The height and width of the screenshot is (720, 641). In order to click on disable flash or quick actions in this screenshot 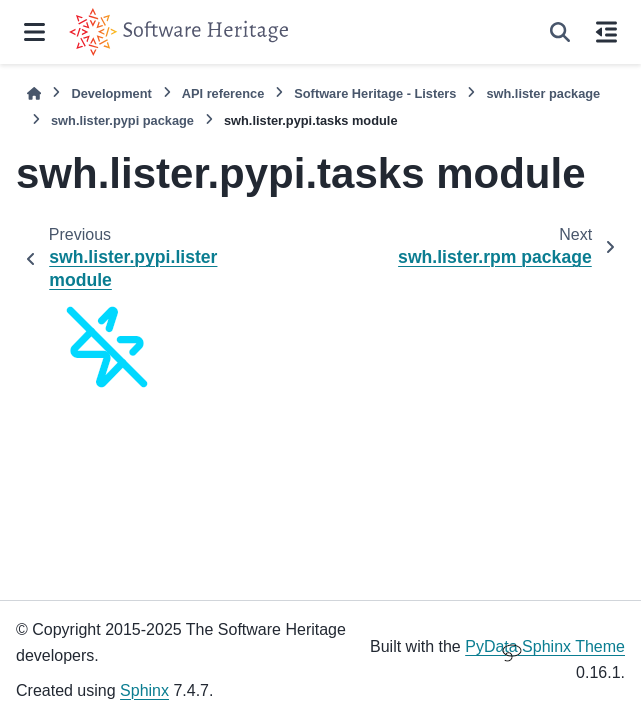, I will do `click(107, 347)`.